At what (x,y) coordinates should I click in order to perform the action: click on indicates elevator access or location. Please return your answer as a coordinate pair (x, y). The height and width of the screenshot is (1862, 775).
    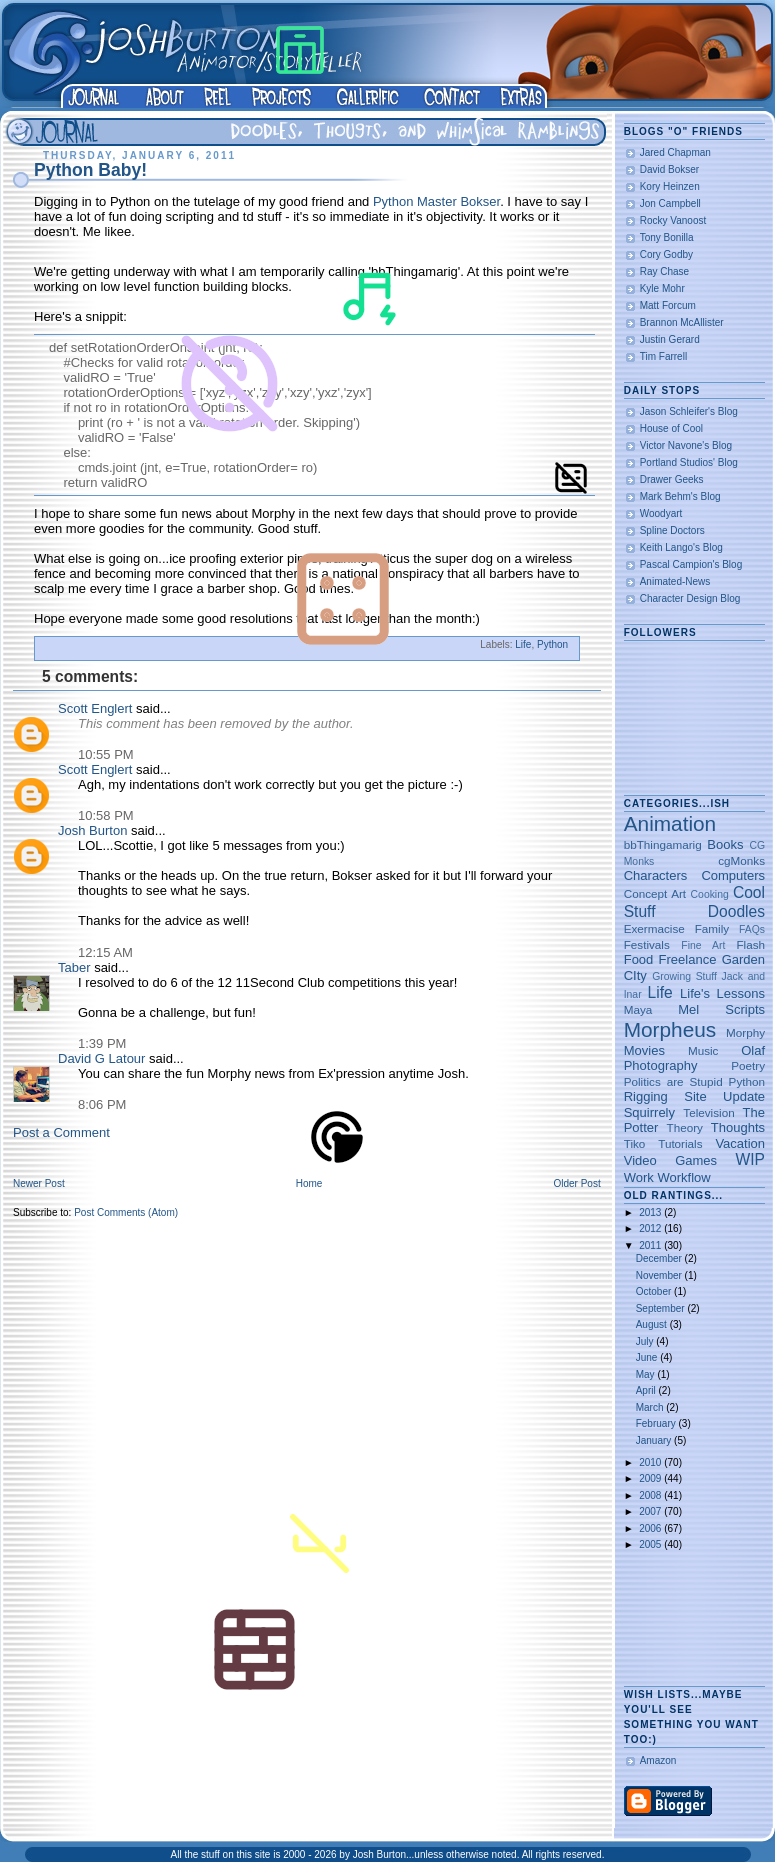
    Looking at the image, I should click on (300, 50).